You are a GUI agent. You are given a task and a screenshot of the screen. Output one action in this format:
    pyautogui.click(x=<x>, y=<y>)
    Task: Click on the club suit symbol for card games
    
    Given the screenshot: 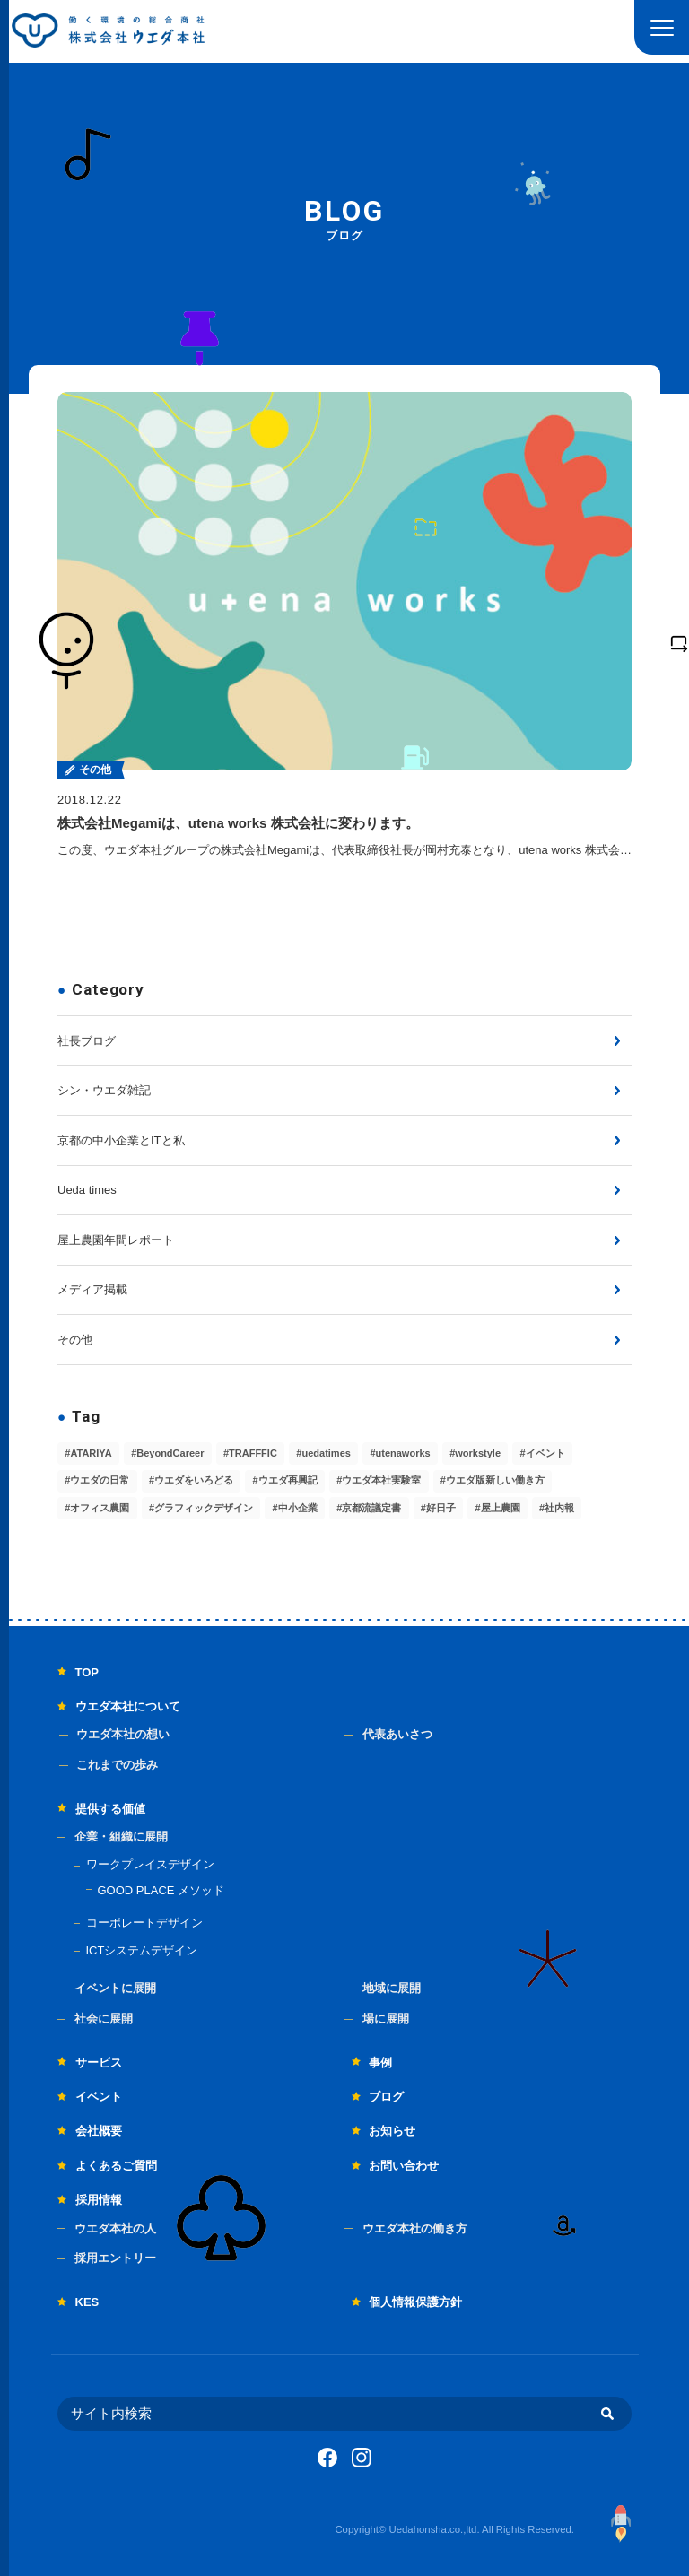 What is the action you would take?
    pyautogui.click(x=221, y=2219)
    